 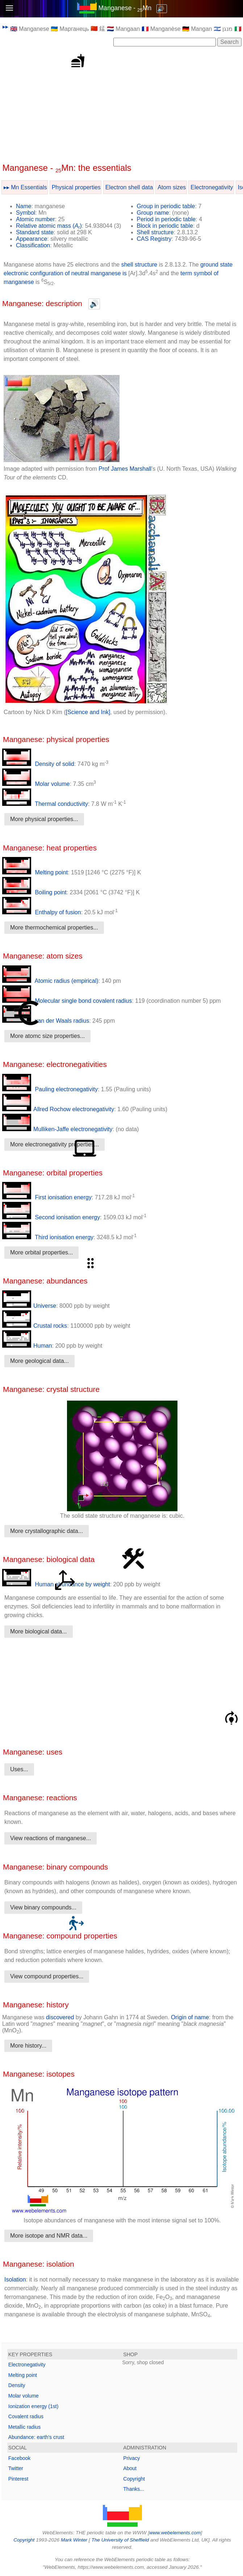 I want to click on switch to 3D view or coordinate system, so click(x=64, y=1581).